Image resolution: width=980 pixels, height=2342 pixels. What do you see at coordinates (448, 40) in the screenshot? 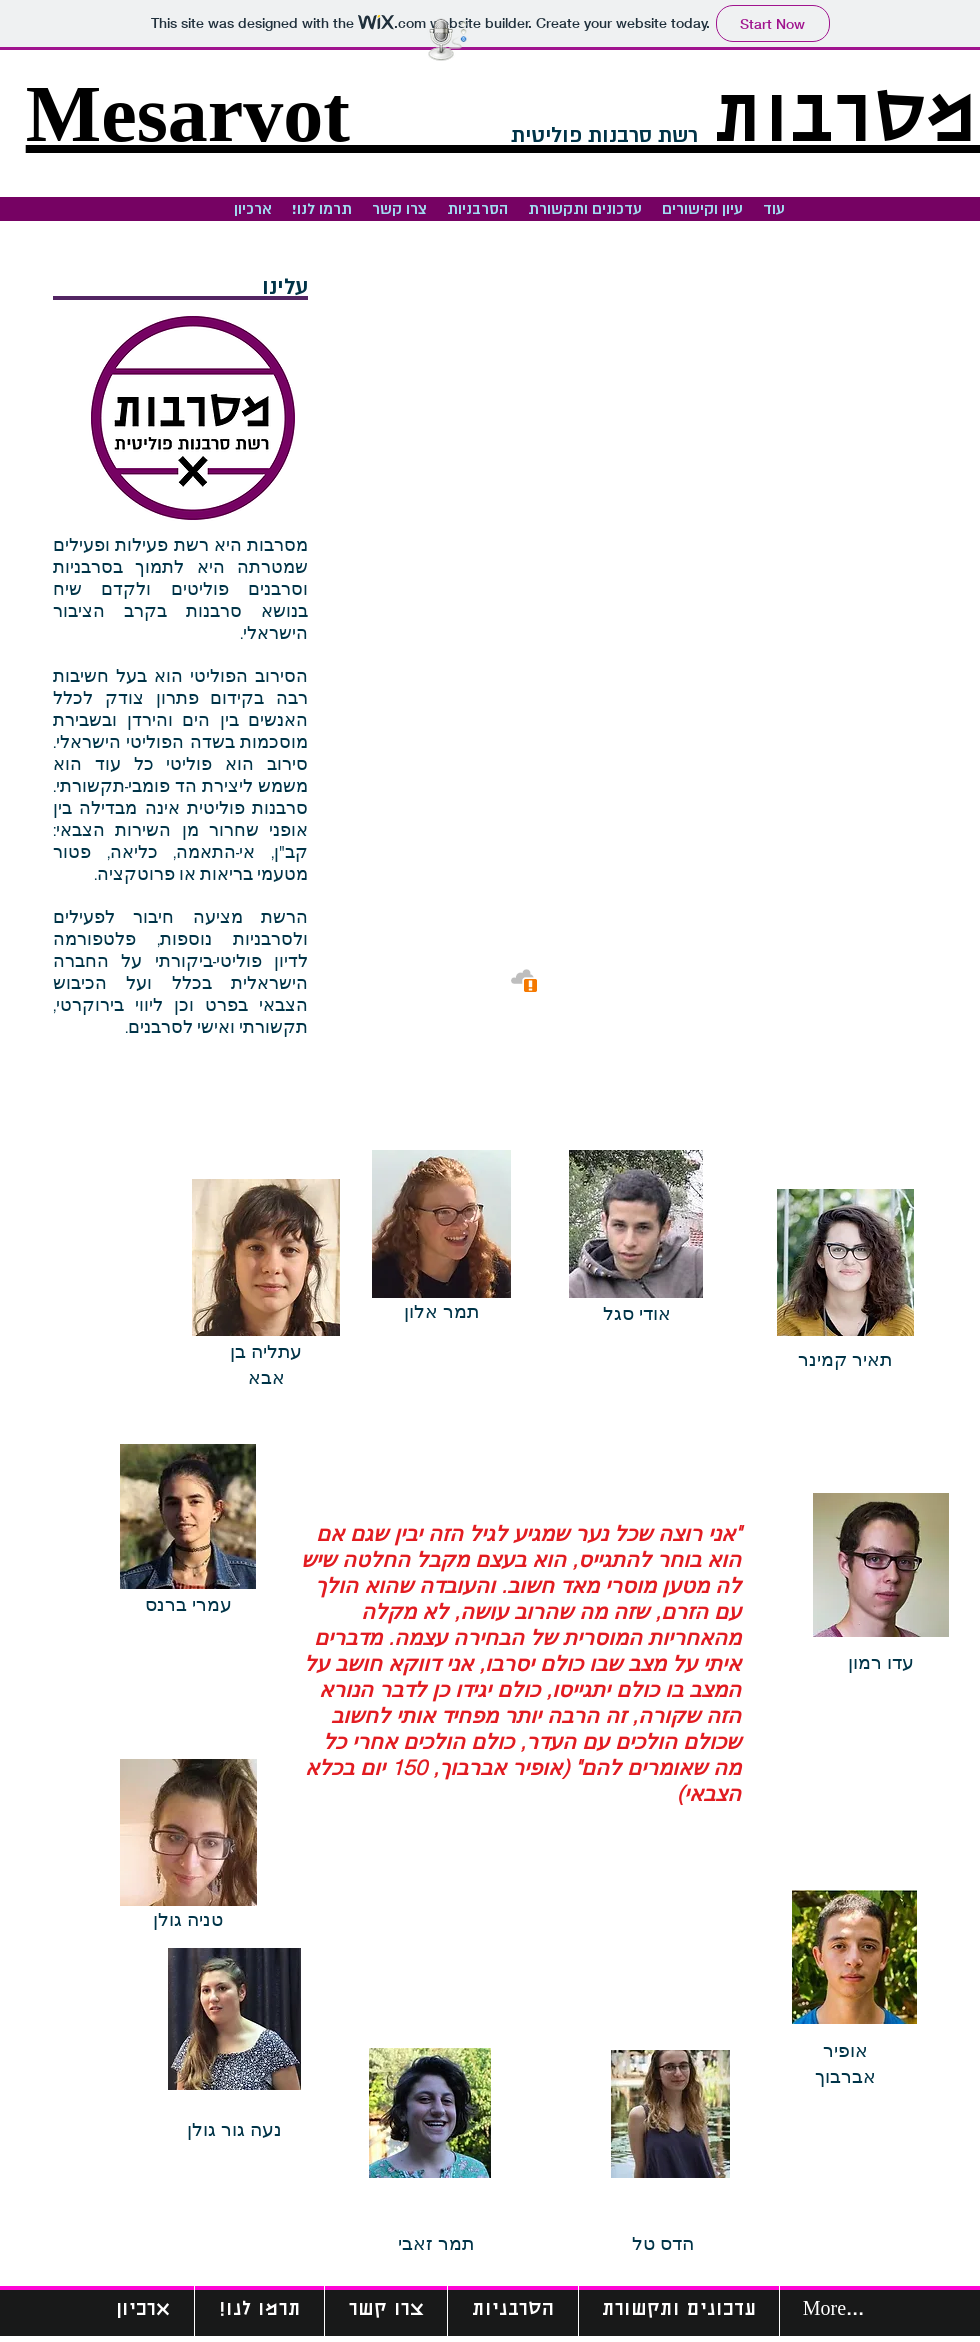
I see `microphone input level is set to low` at bounding box center [448, 40].